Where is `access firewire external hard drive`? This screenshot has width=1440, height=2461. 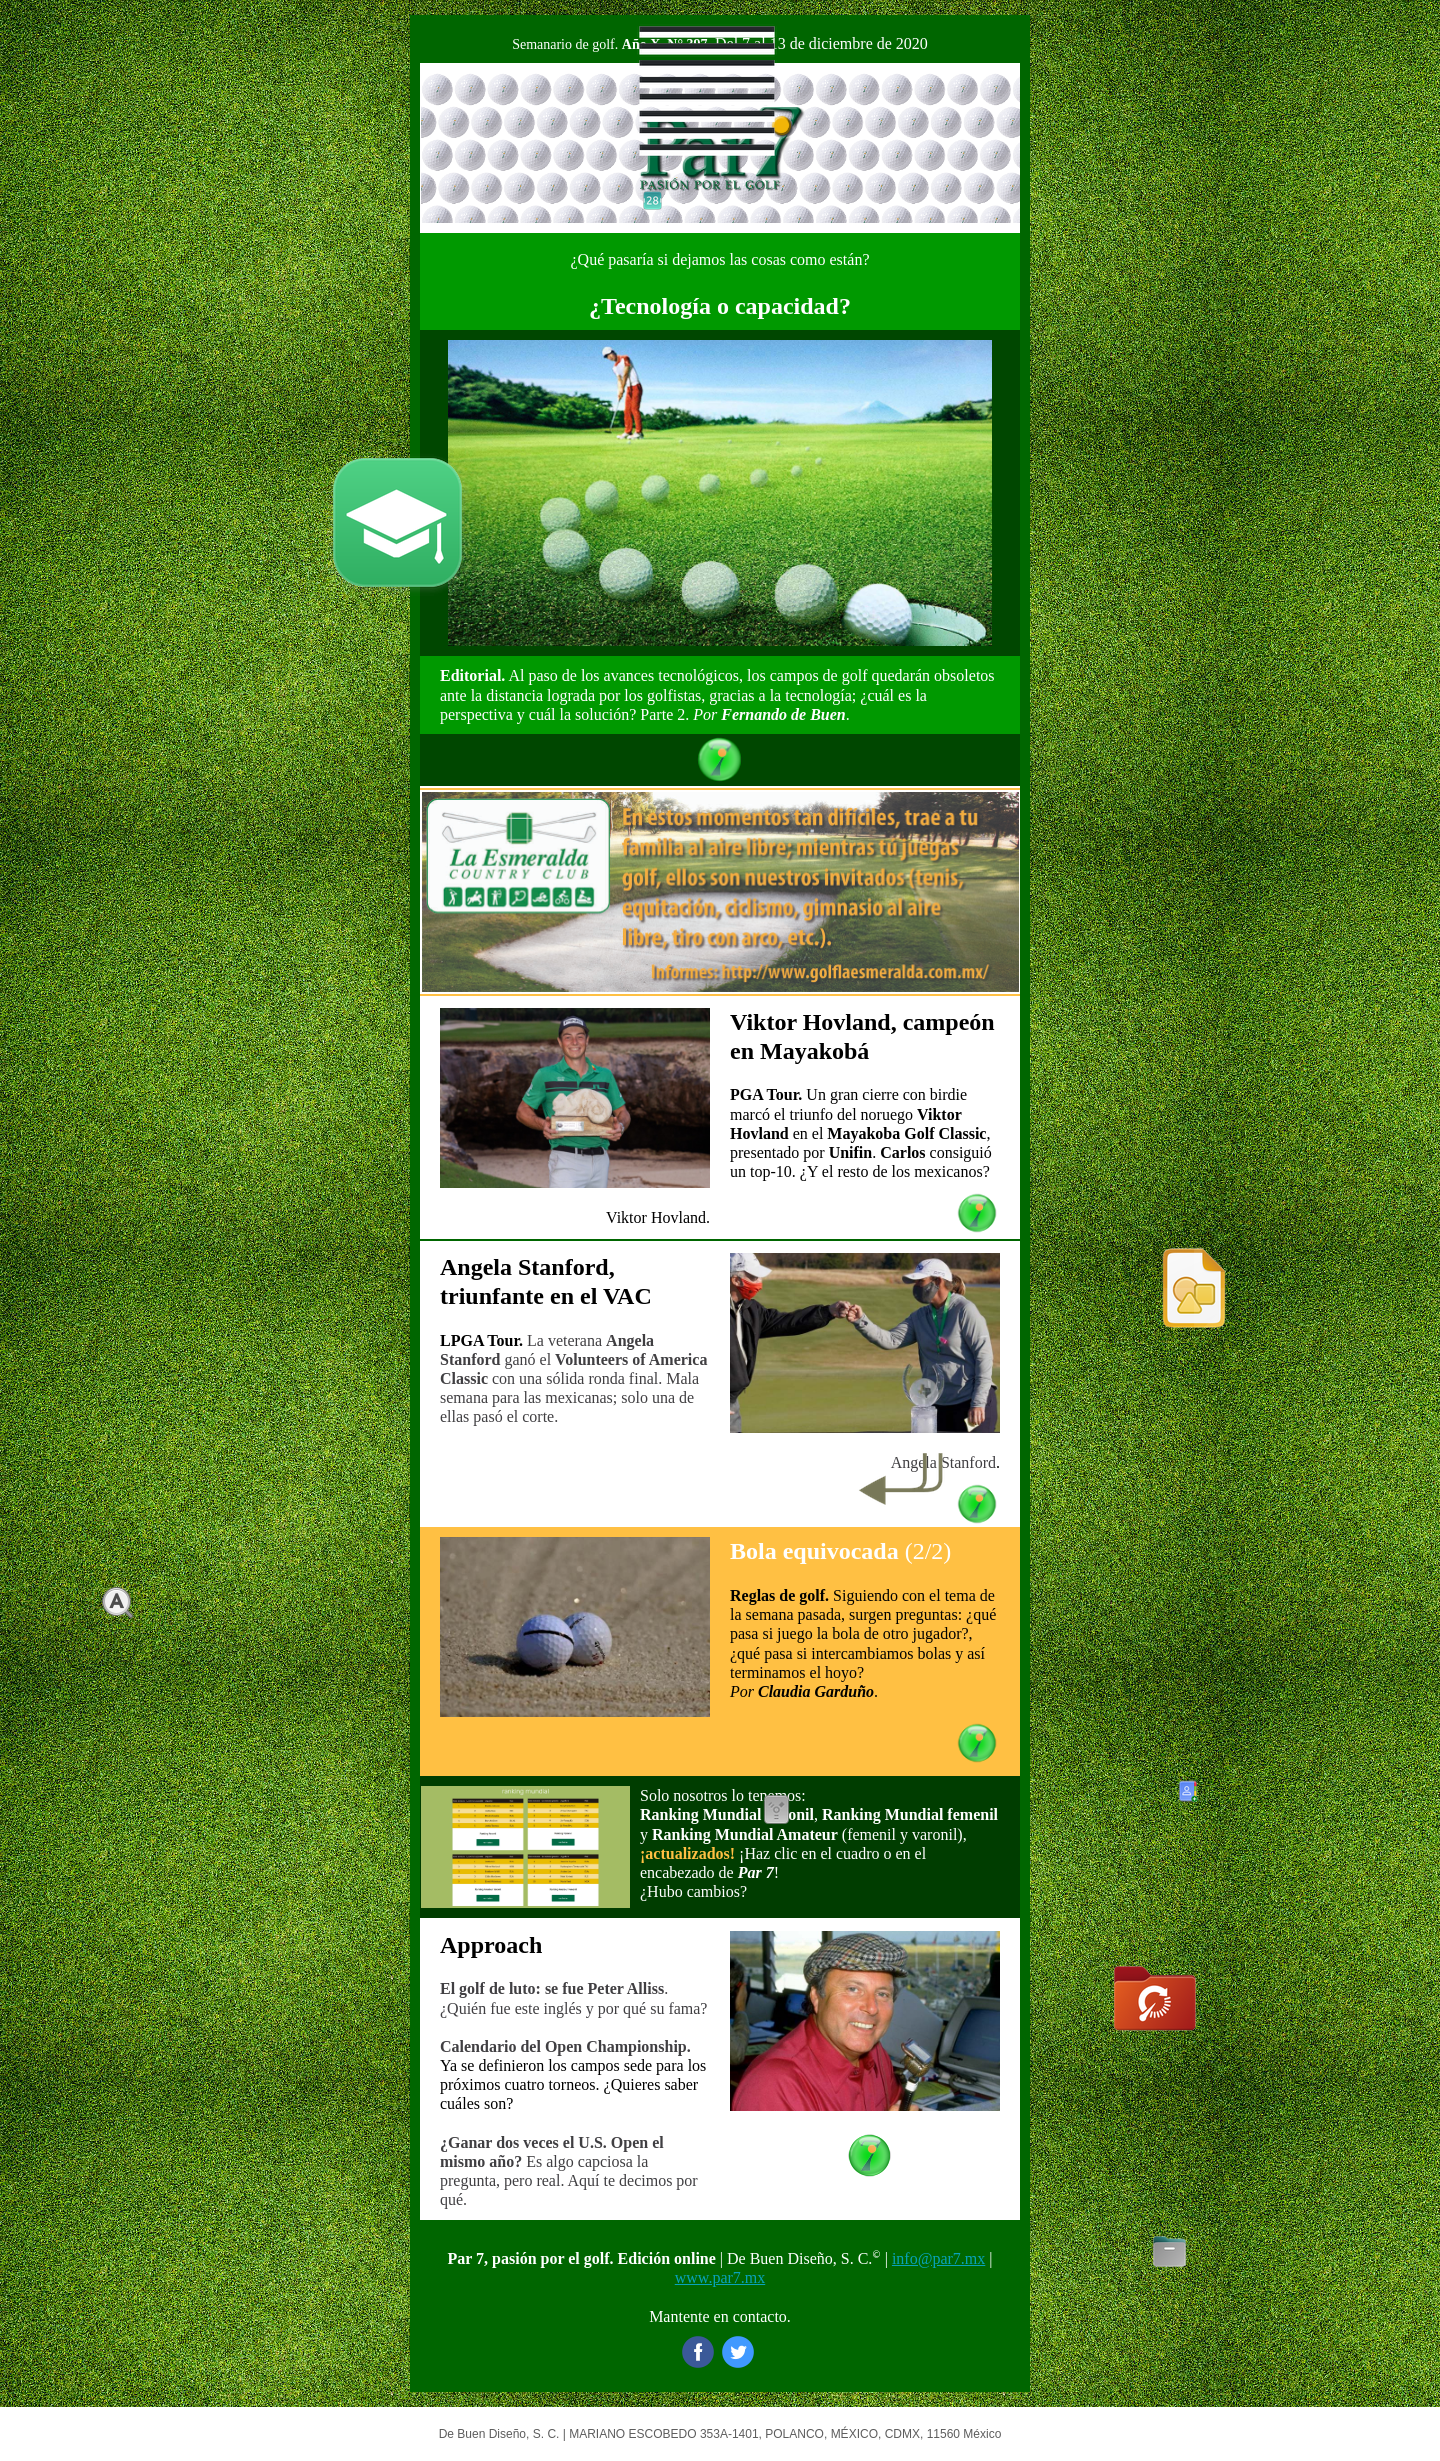 access firewire external hard drive is located at coordinates (776, 1809).